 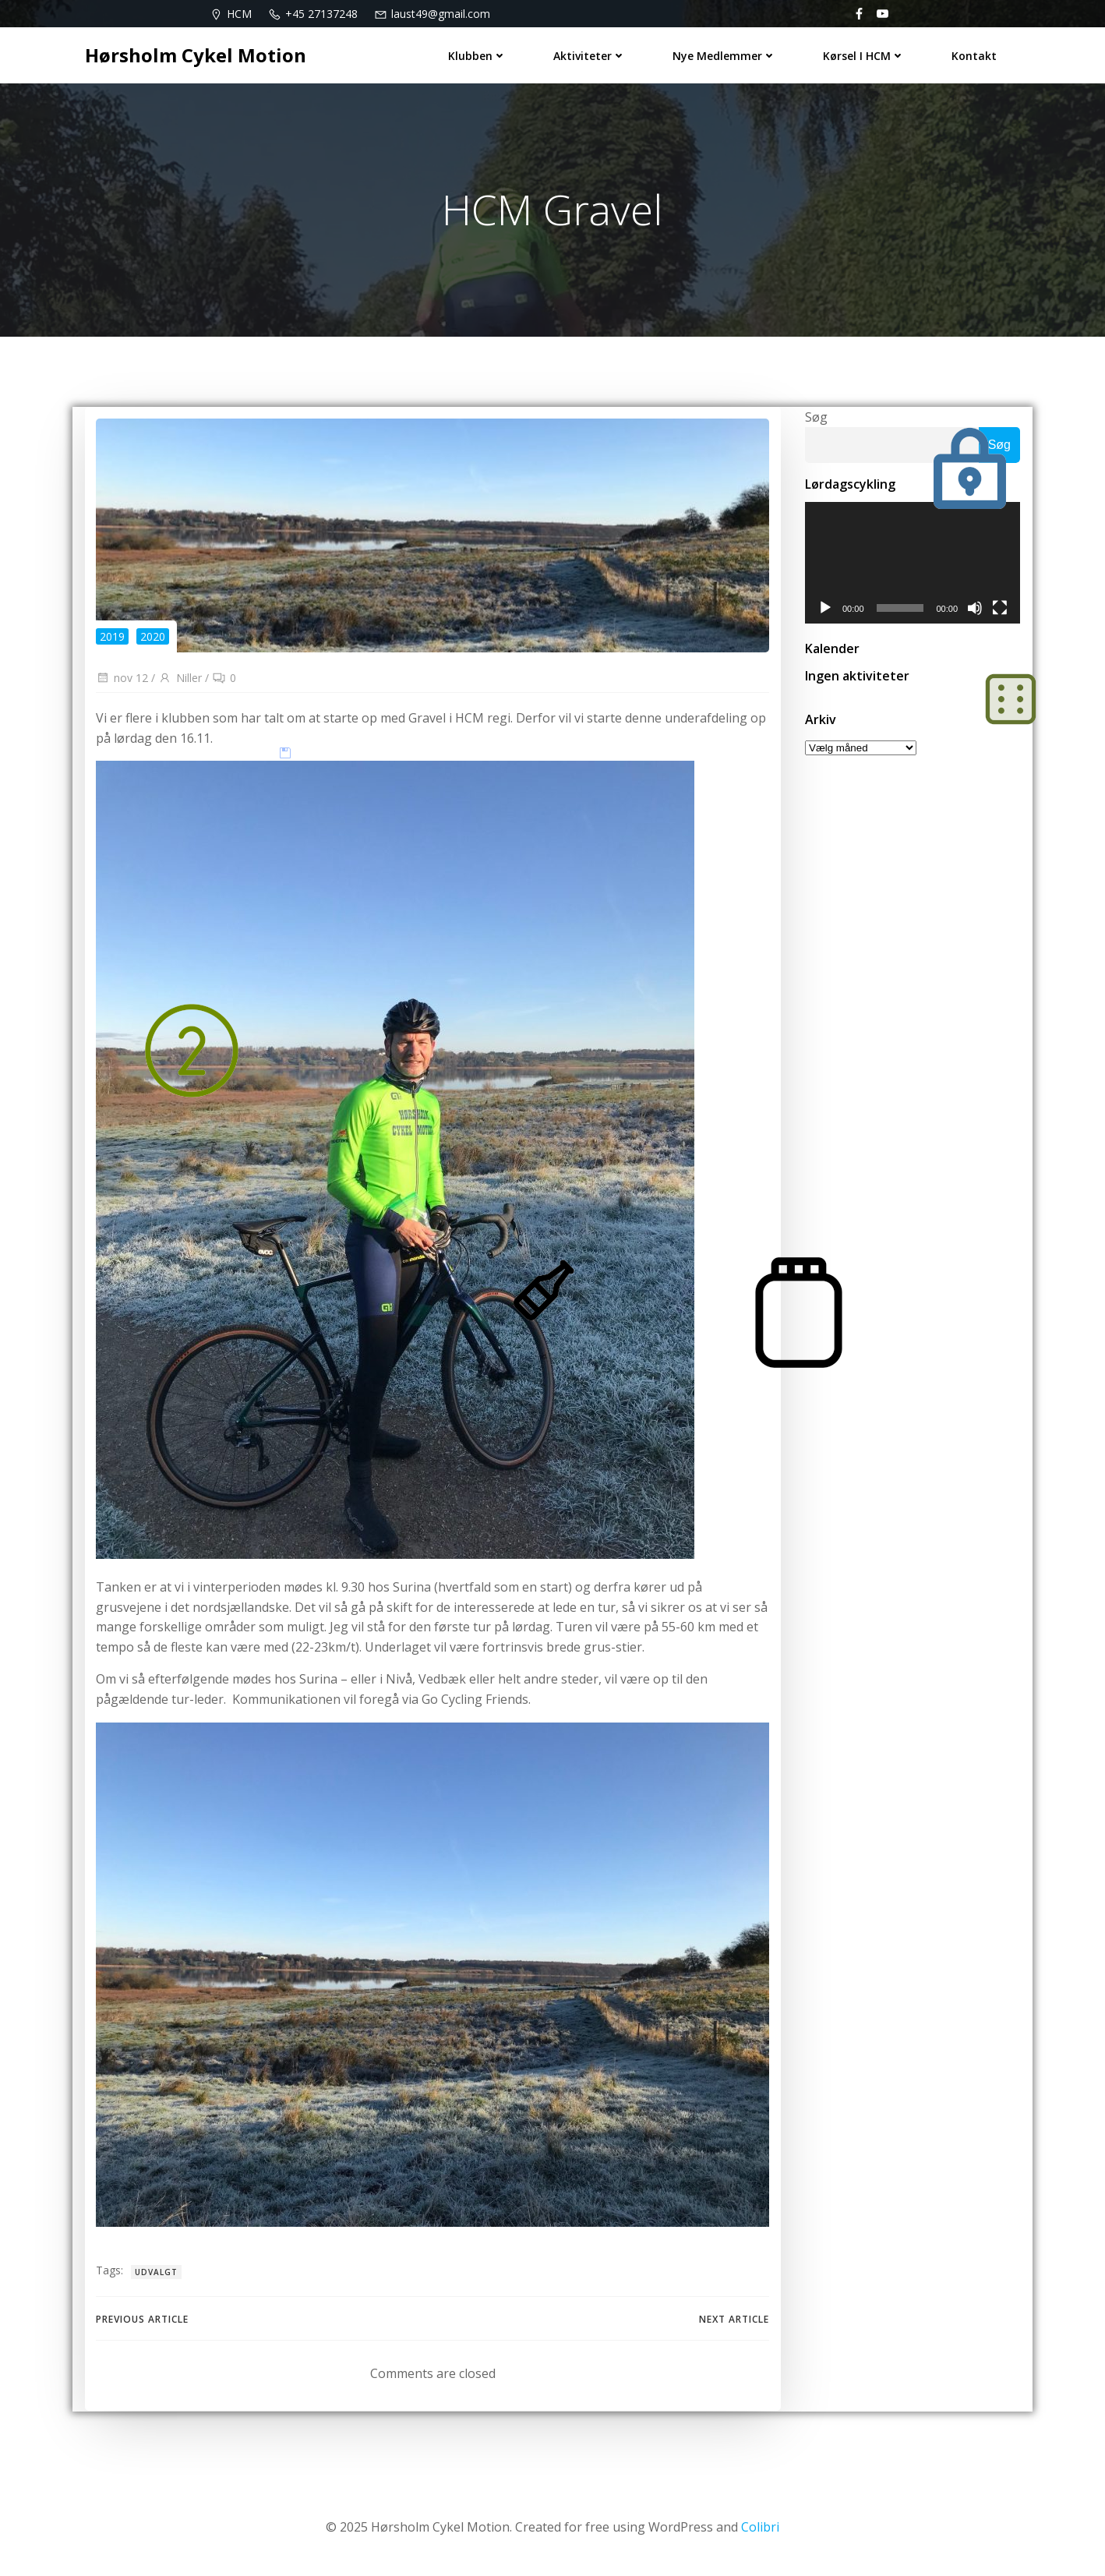 I want to click on access security or password settings, so click(x=969, y=472).